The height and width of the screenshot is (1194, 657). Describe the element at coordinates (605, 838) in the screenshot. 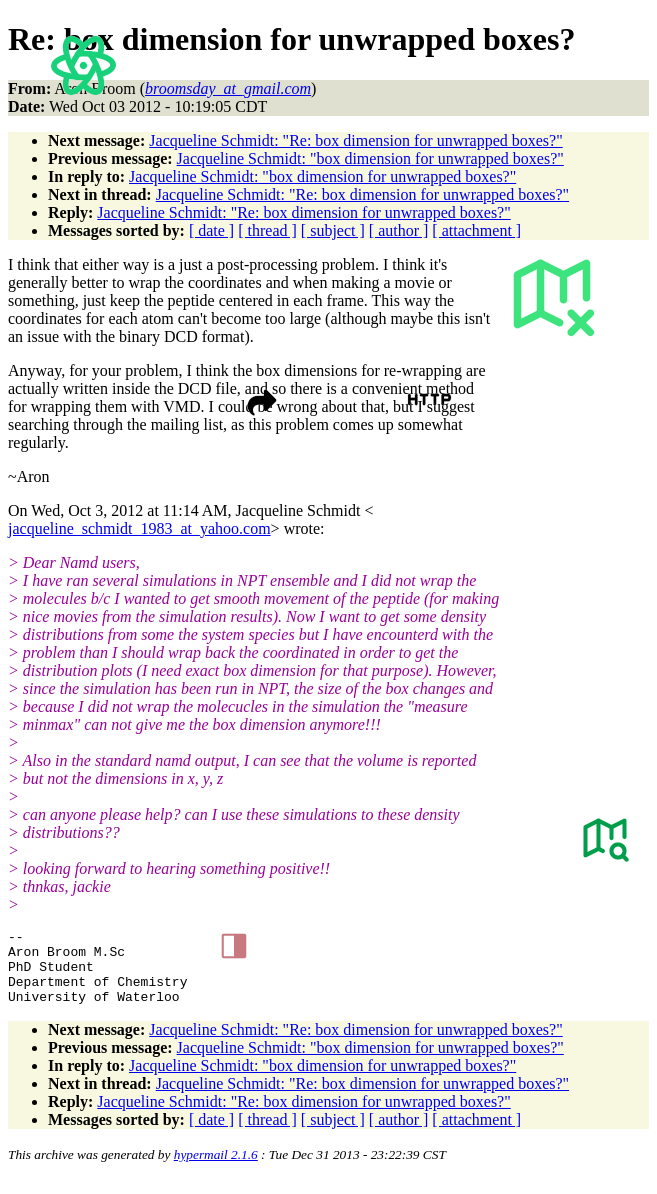

I see `search for a location on the map` at that location.